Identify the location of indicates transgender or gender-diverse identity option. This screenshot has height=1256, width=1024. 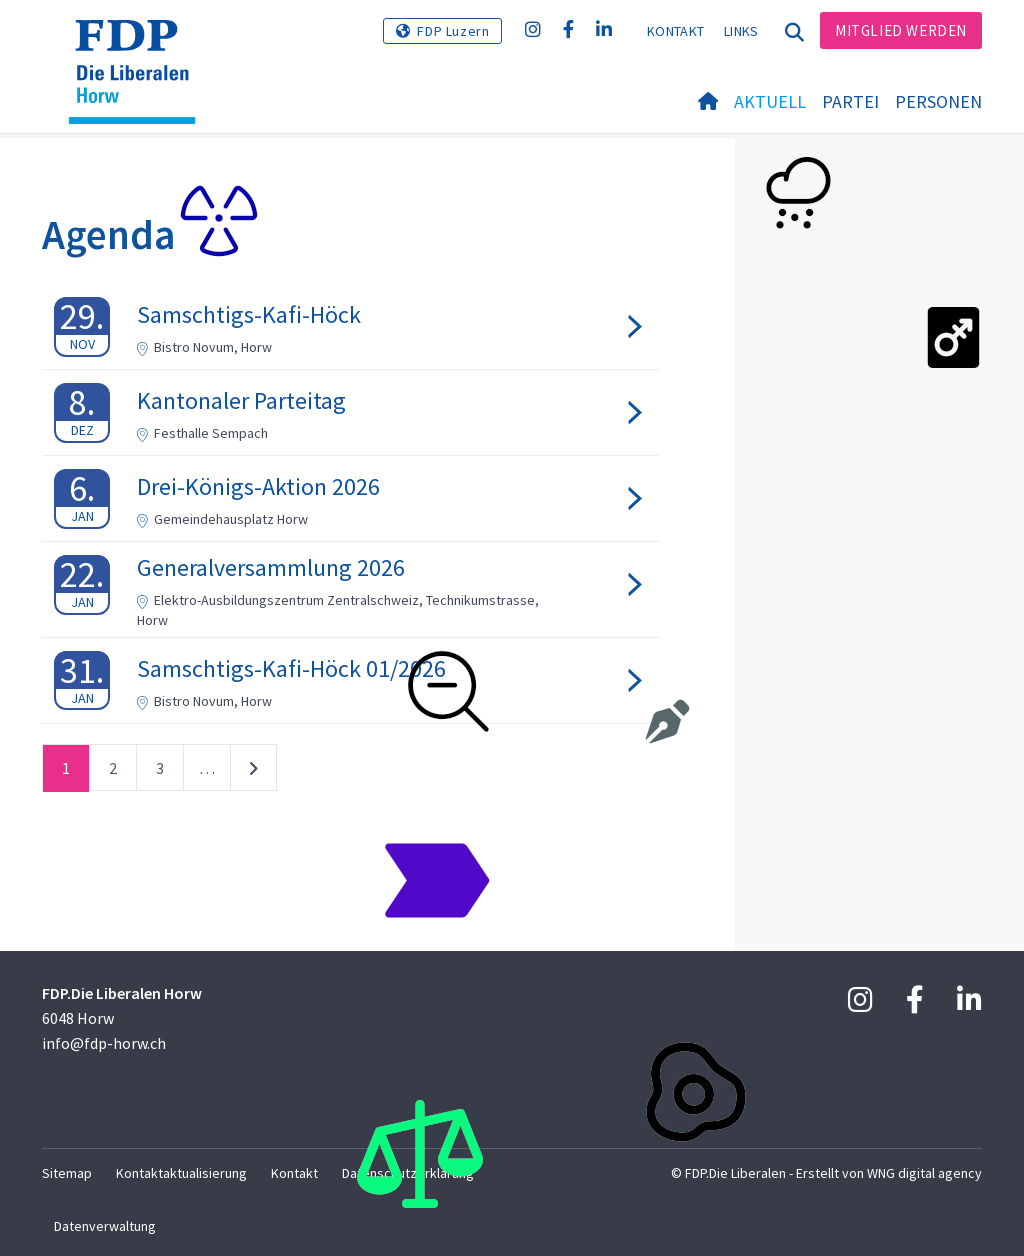
(953, 337).